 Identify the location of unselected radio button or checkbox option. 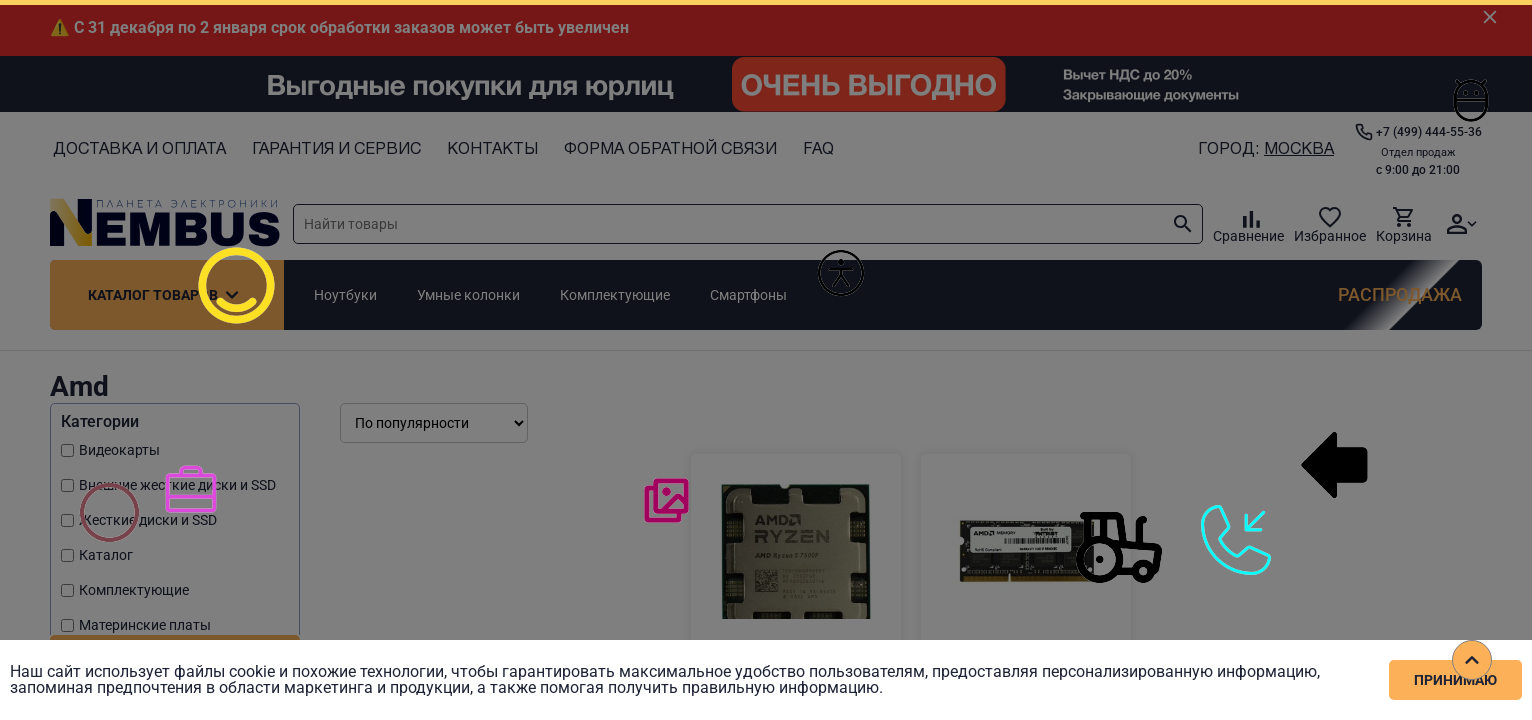
(109, 512).